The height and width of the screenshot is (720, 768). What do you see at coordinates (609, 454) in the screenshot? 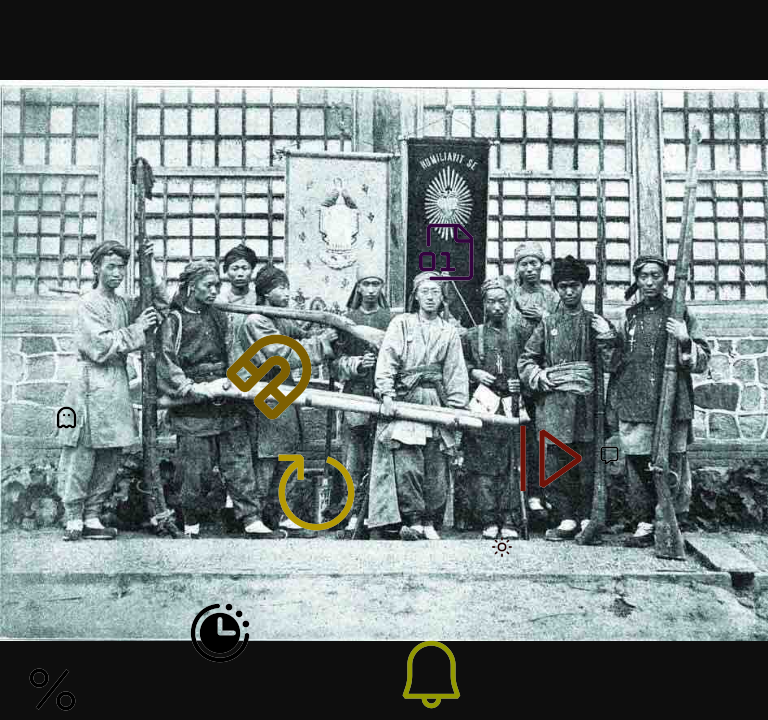
I see `open chat or messaging` at bounding box center [609, 454].